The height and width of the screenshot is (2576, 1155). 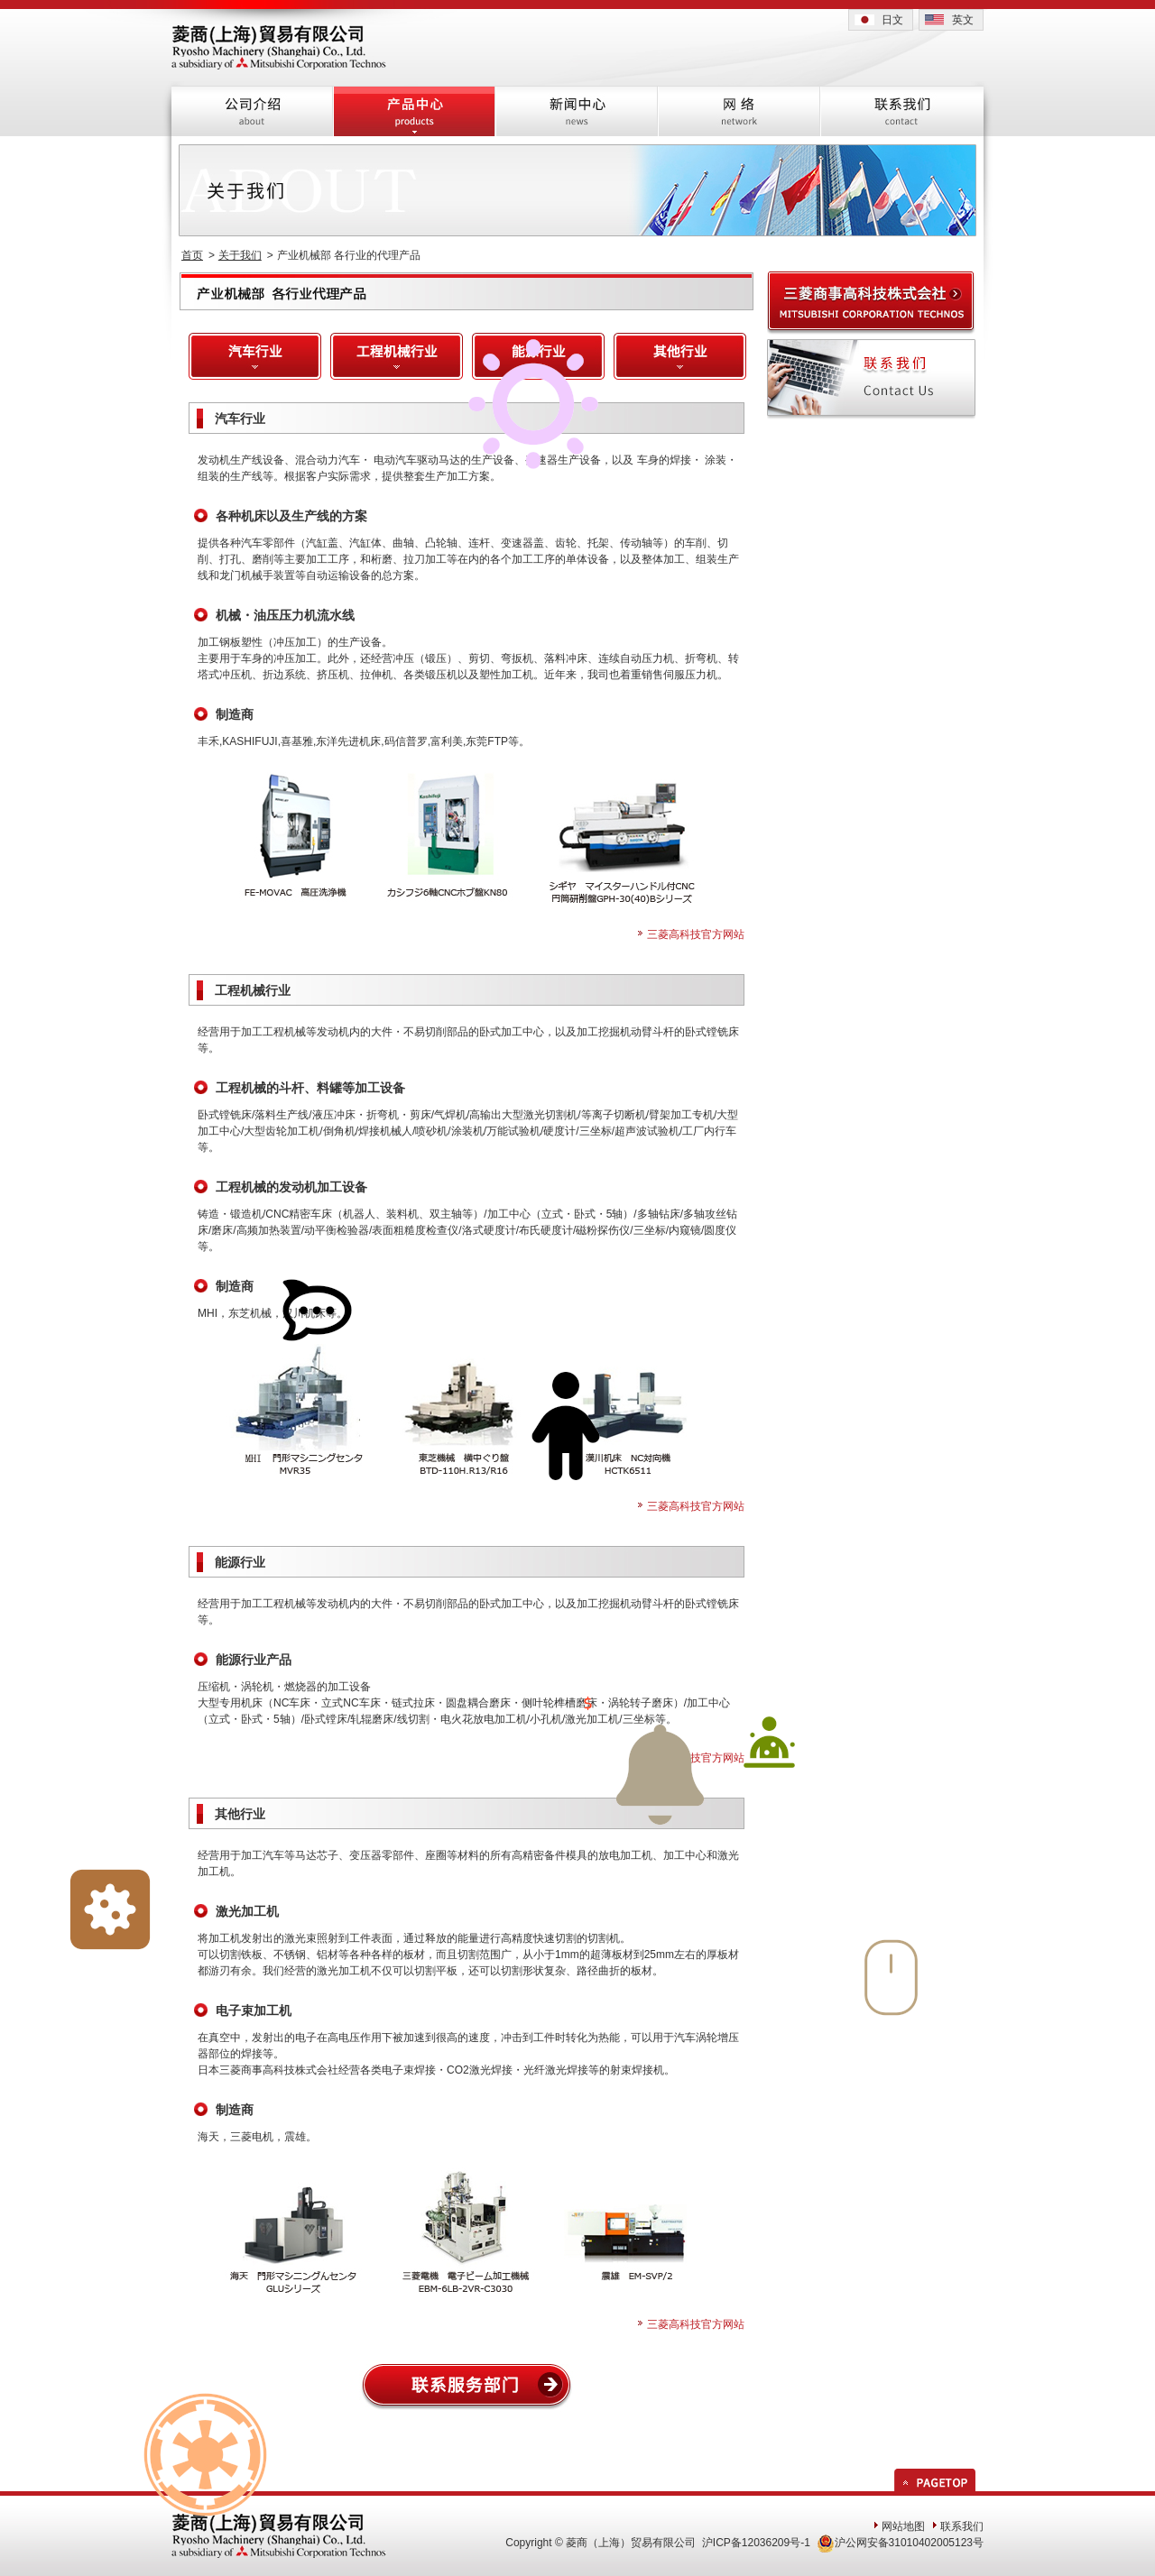 I want to click on indicates virus or malware detected, so click(x=110, y=1909).